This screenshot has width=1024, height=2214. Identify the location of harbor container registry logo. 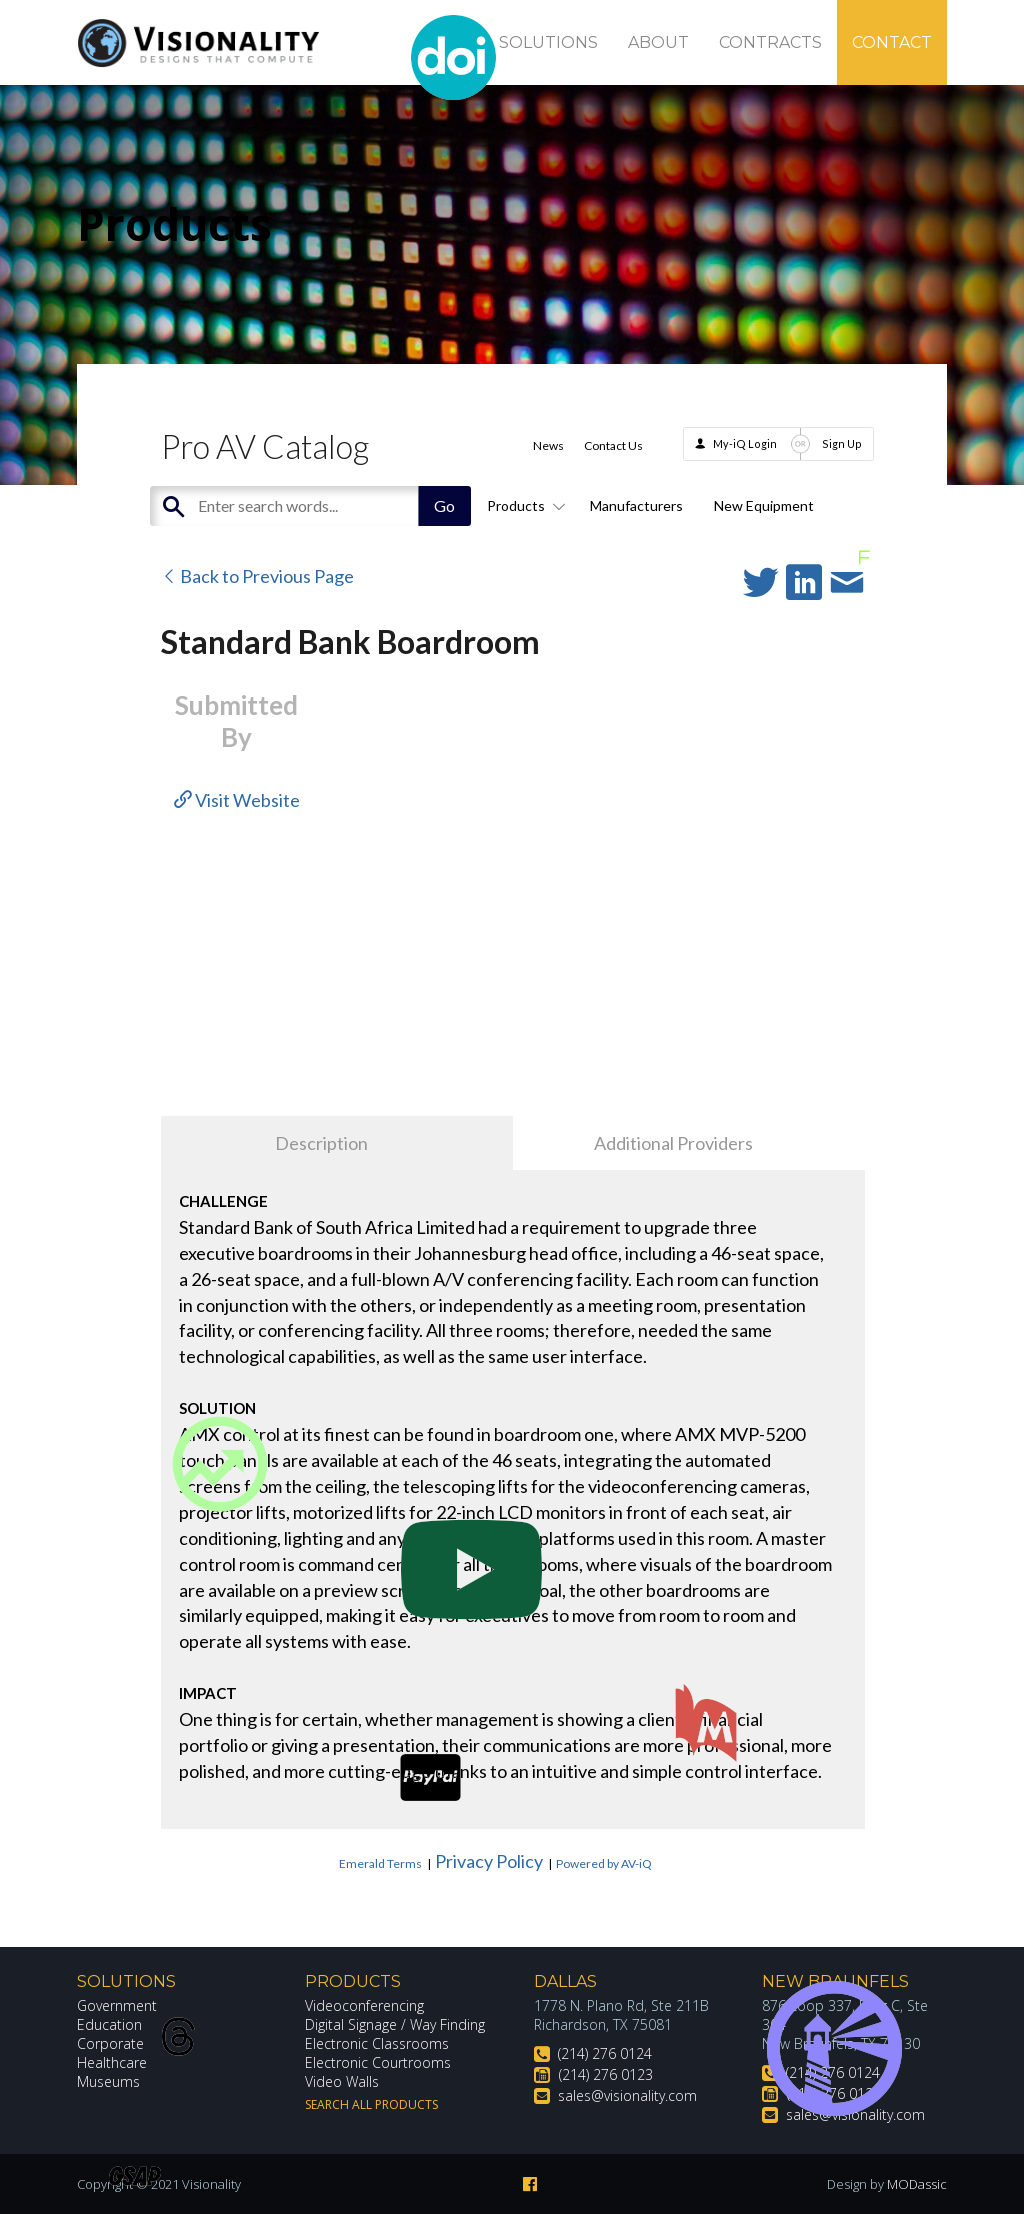
(834, 2048).